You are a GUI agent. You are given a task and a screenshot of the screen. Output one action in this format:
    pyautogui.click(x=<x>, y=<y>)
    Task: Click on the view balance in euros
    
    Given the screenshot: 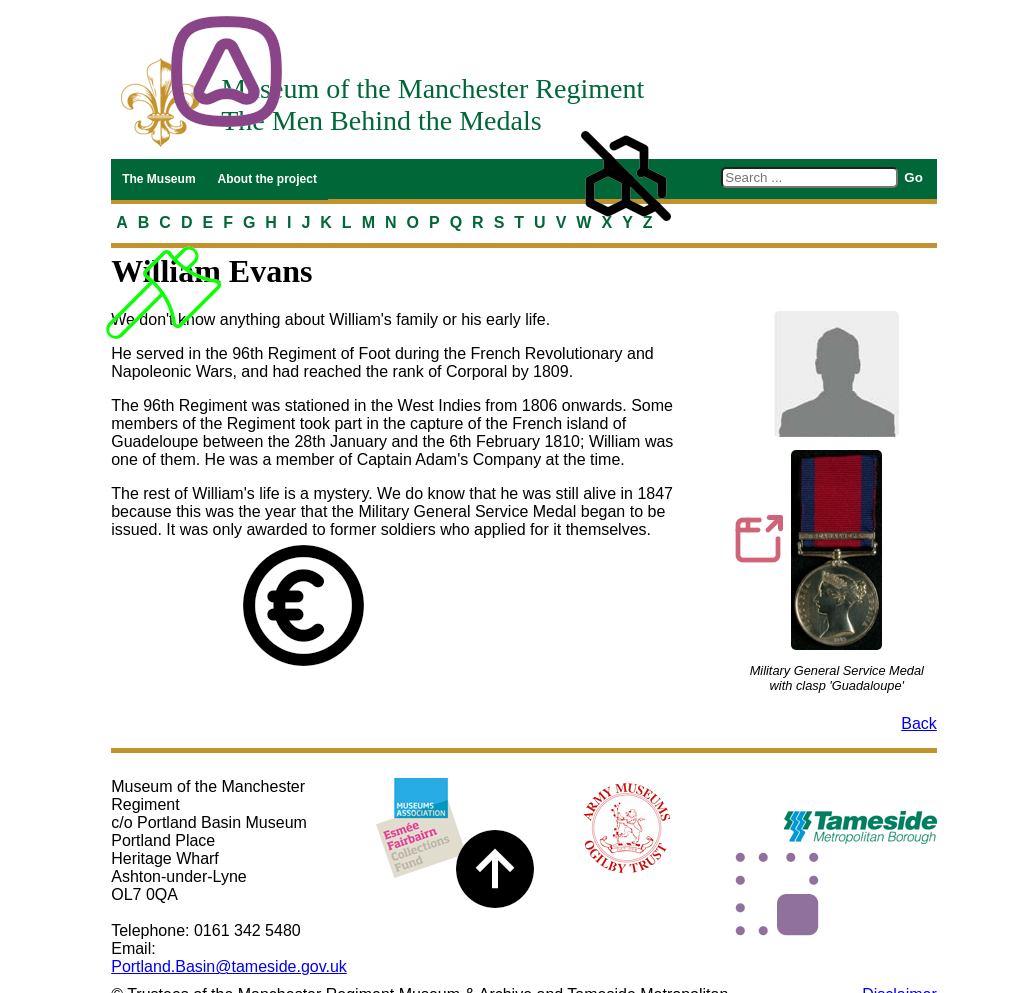 What is the action you would take?
    pyautogui.click(x=303, y=605)
    